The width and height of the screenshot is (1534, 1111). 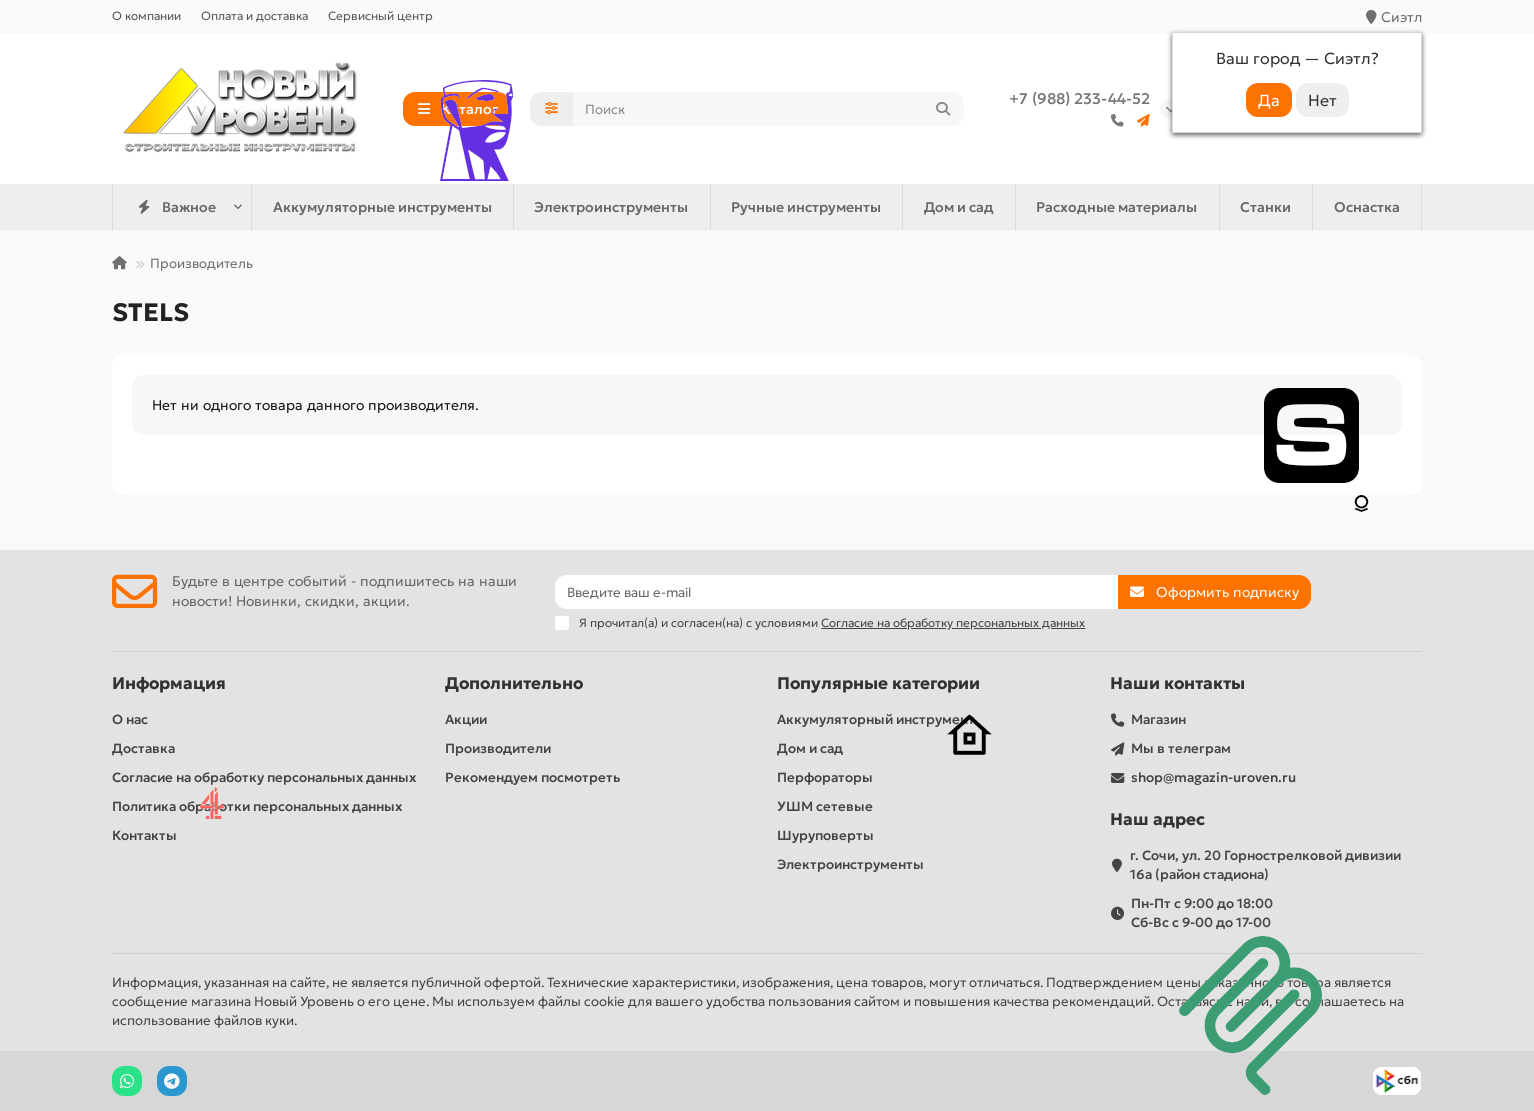 I want to click on navigate to home screen, so click(x=969, y=736).